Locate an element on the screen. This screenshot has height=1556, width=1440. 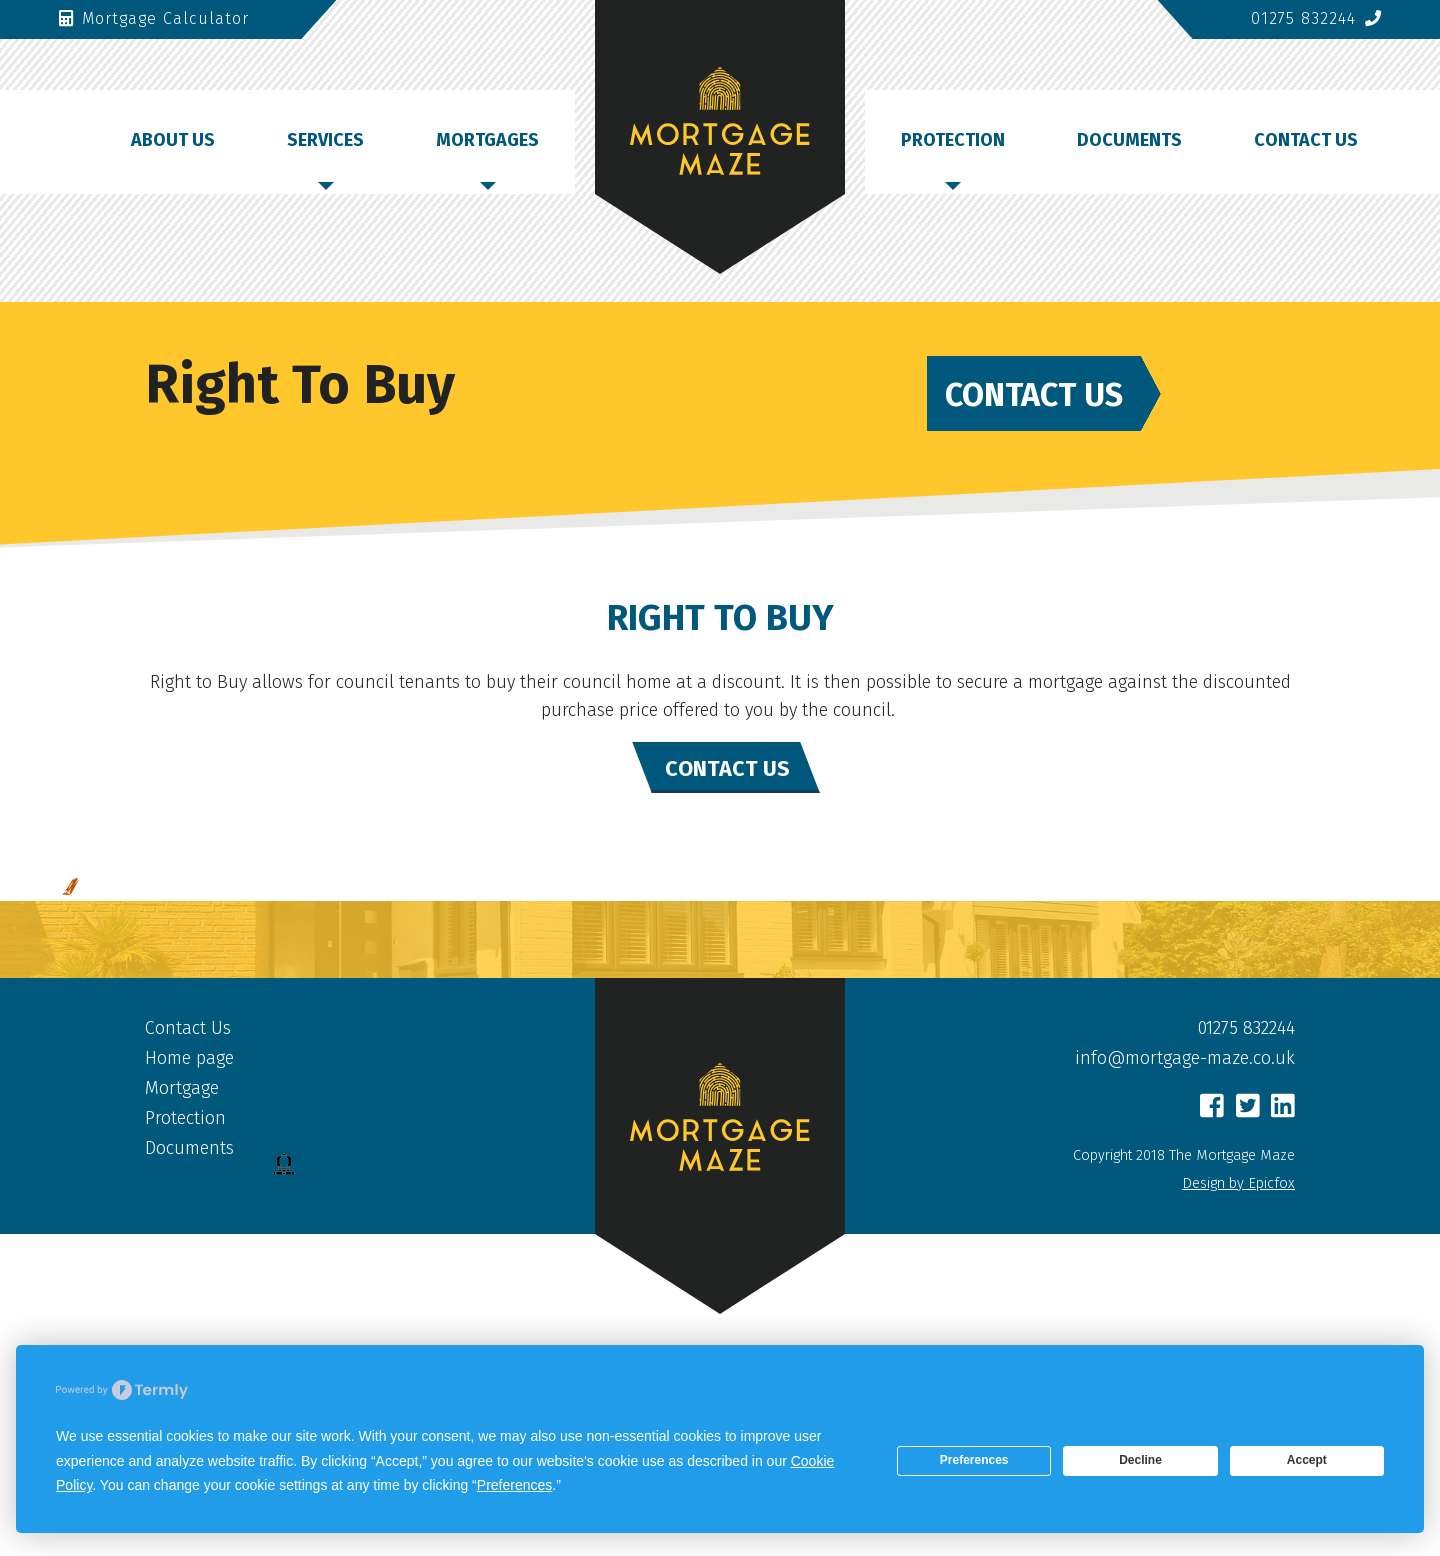
wood or lumber resource in a crafting game is located at coordinates (70, 886).